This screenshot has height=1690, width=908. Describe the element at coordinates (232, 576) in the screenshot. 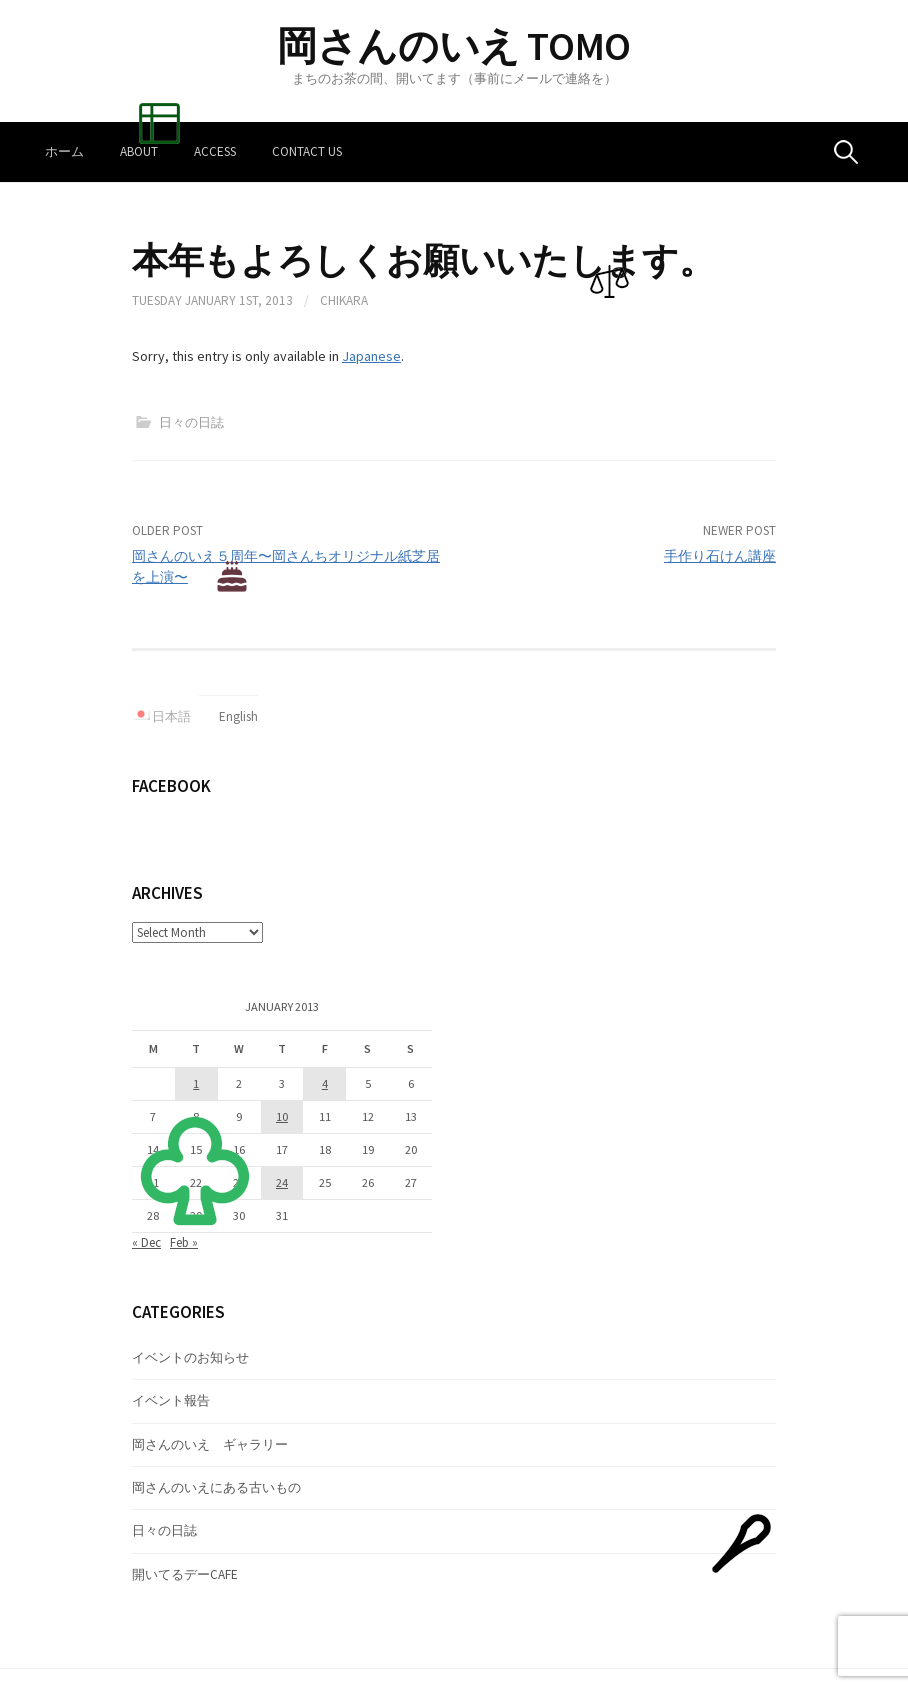

I see `view birthday or celebration notifications` at that location.